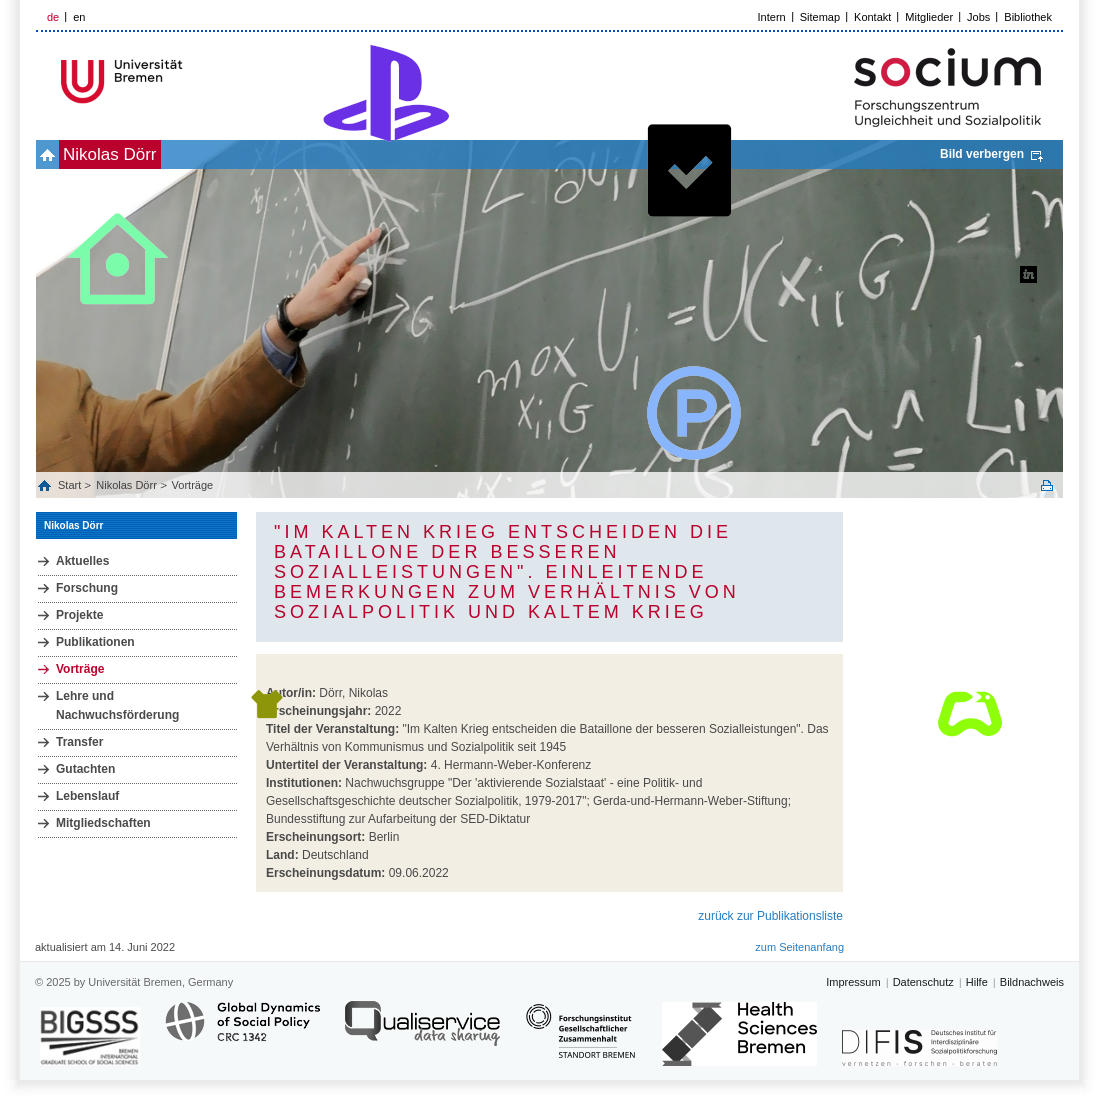 This screenshot has height=1100, width=1099. I want to click on visit wiki.gg website, so click(970, 714).